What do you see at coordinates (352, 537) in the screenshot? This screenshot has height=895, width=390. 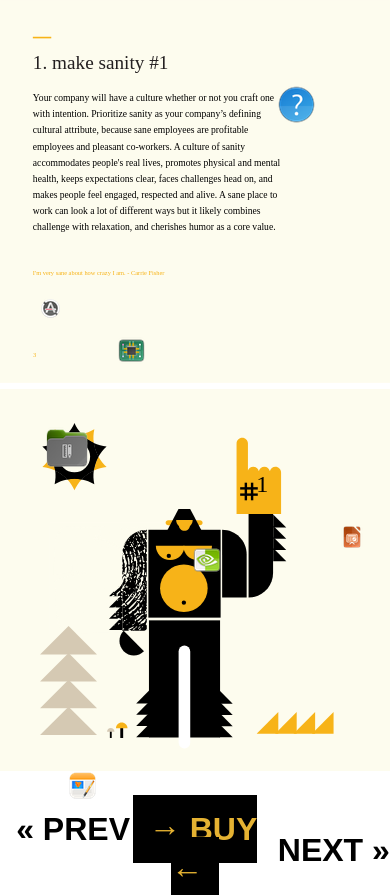 I see `open libreoffice impress presentation software` at bounding box center [352, 537].